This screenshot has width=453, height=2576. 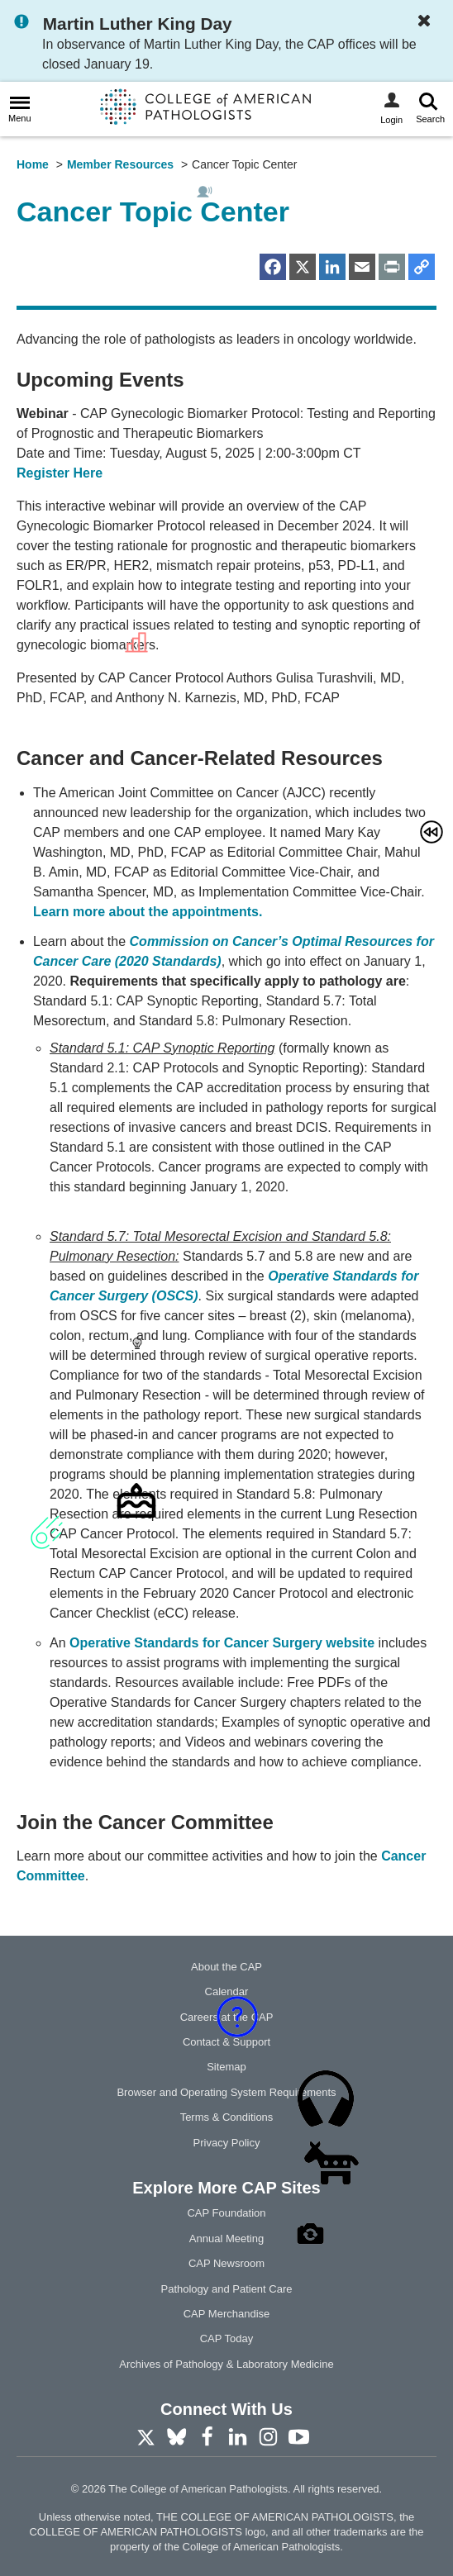 I want to click on indicates a trending or viral item, so click(x=46, y=1533).